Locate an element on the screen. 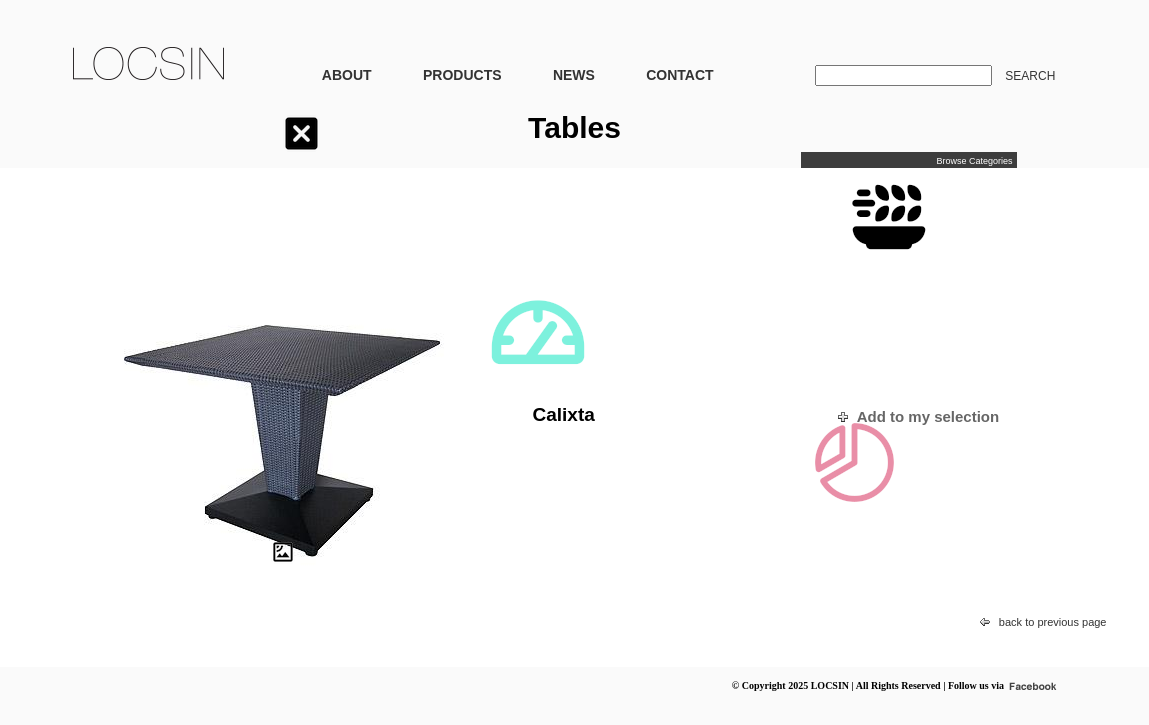 The image size is (1149, 725). indicates a disabled or unavailable feature is located at coordinates (301, 133).